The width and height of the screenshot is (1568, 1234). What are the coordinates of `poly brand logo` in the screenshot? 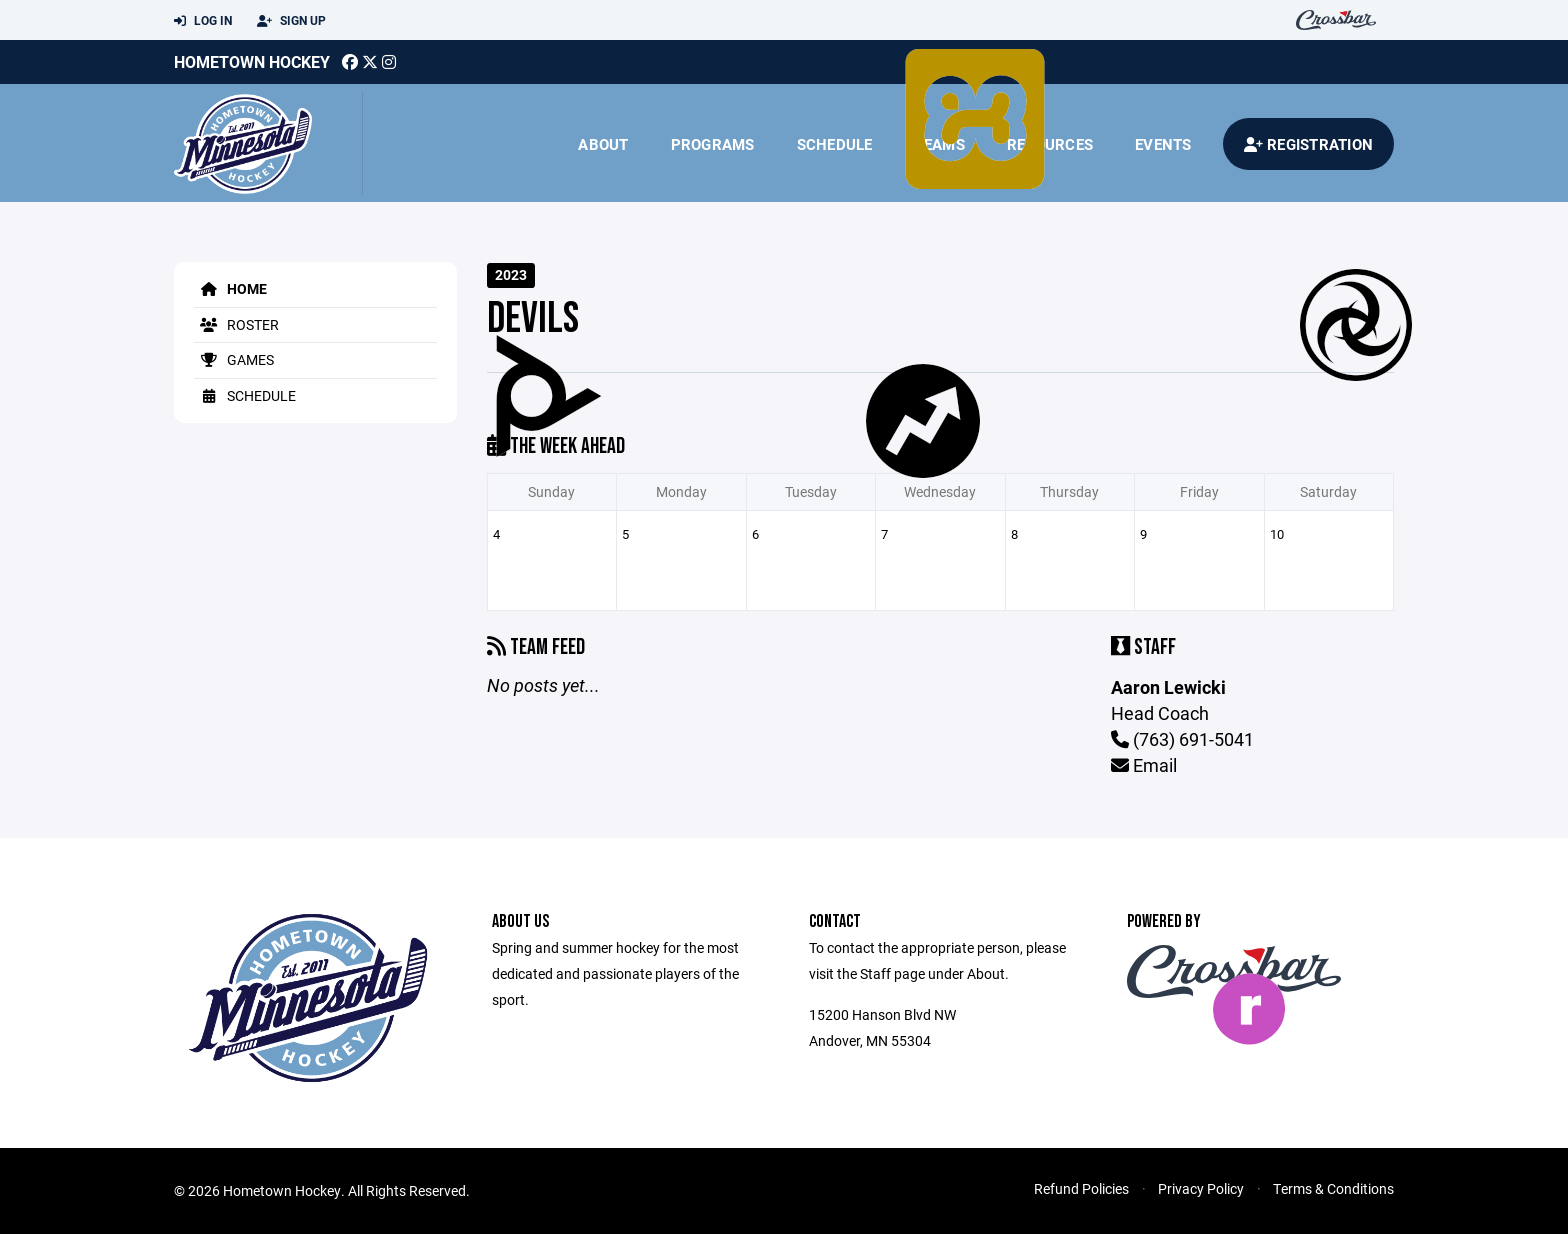 It's located at (549, 396).